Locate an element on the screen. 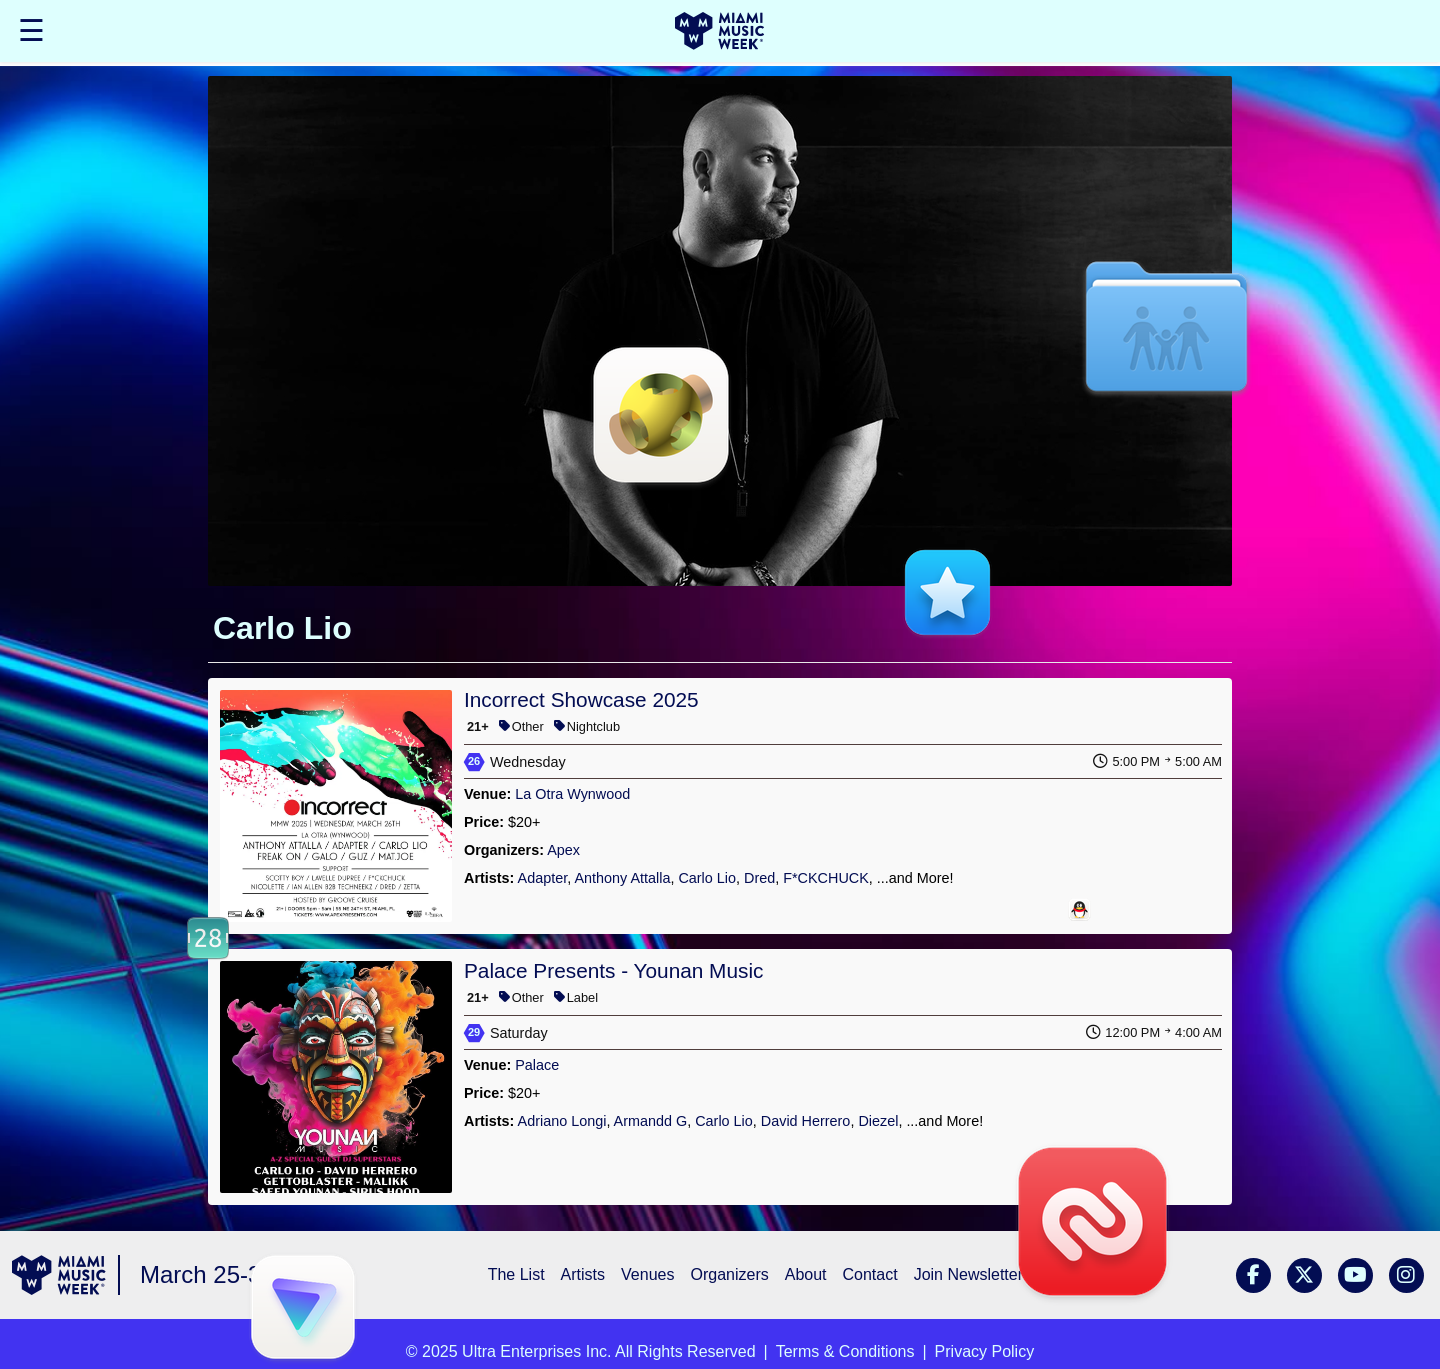  open the calendar app is located at coordinates (208, 938).